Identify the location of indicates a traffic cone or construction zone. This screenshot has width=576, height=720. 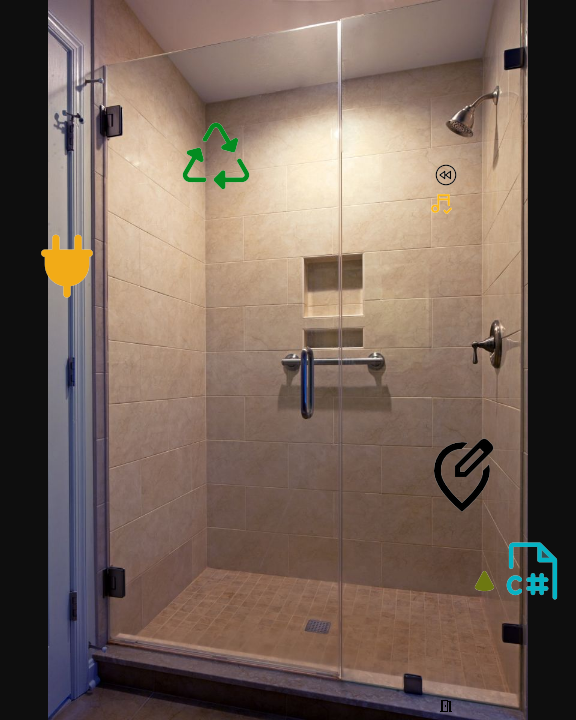
(484, 581).